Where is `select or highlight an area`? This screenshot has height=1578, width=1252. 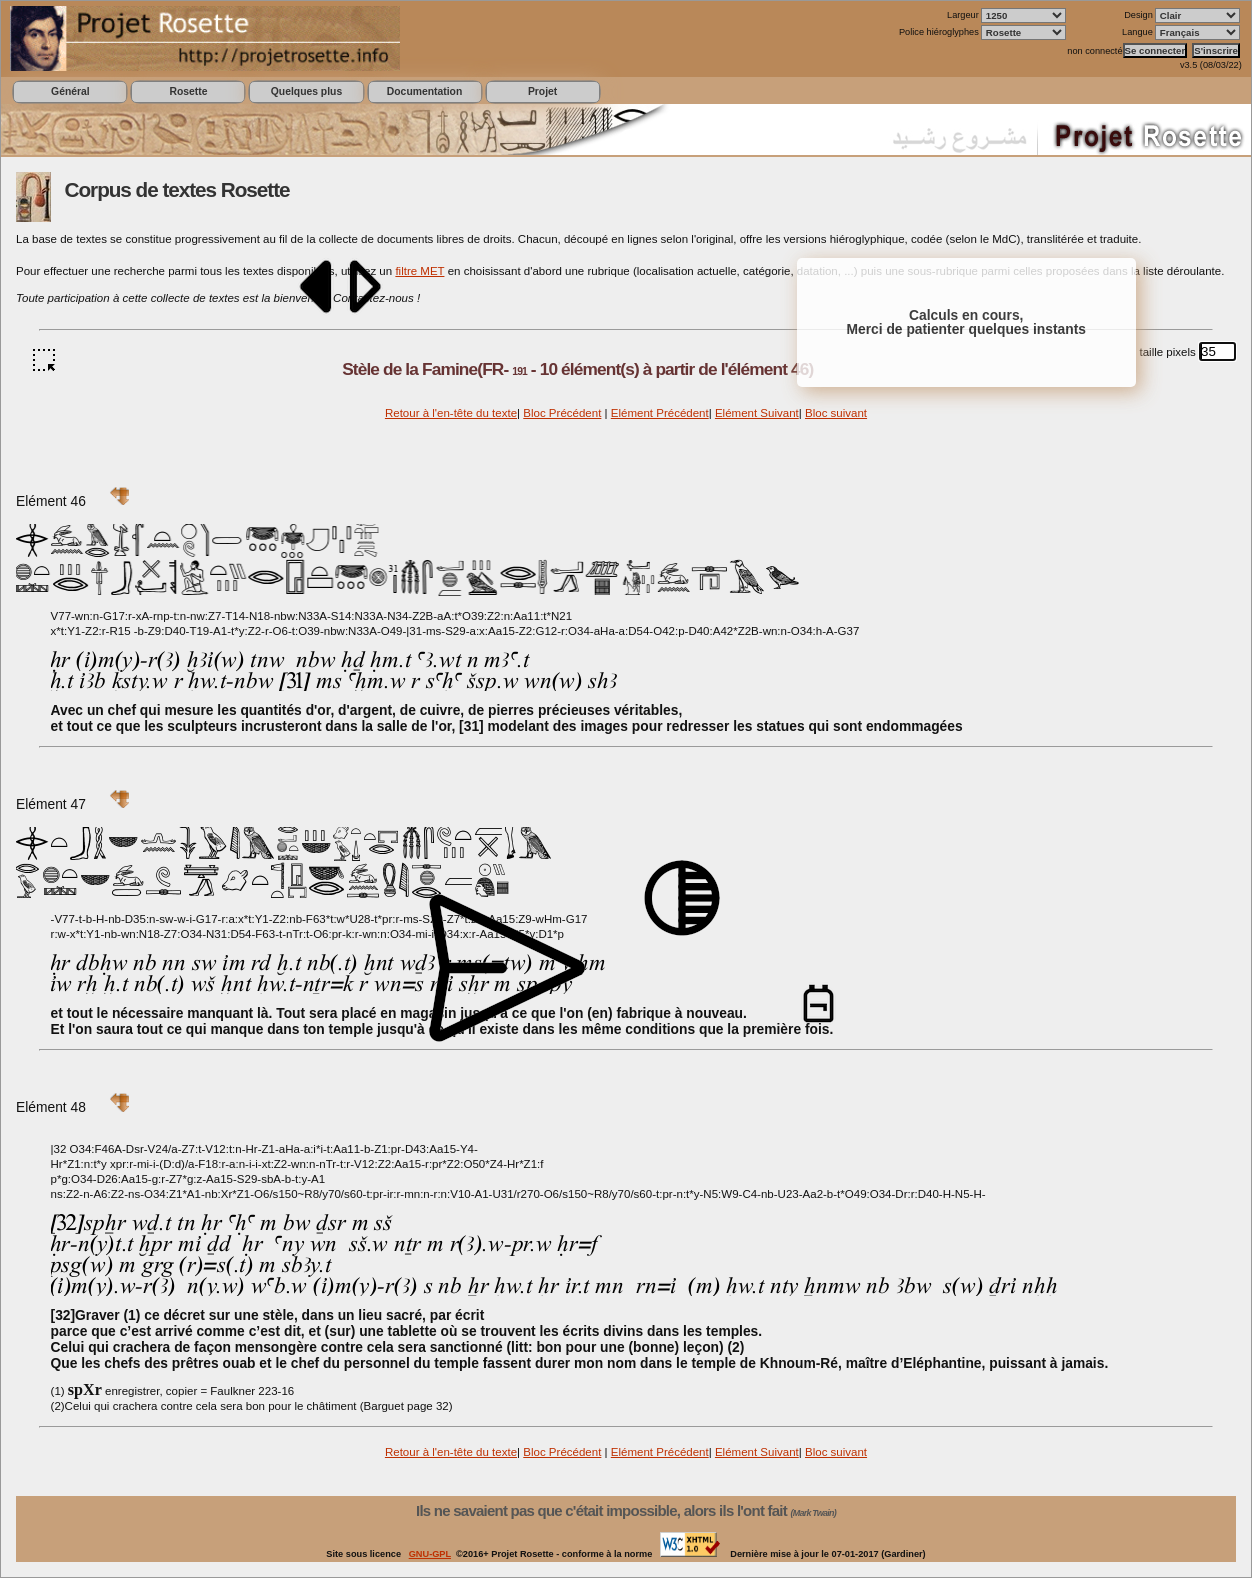 select or highlight an area is located at coordinates (44, 360).